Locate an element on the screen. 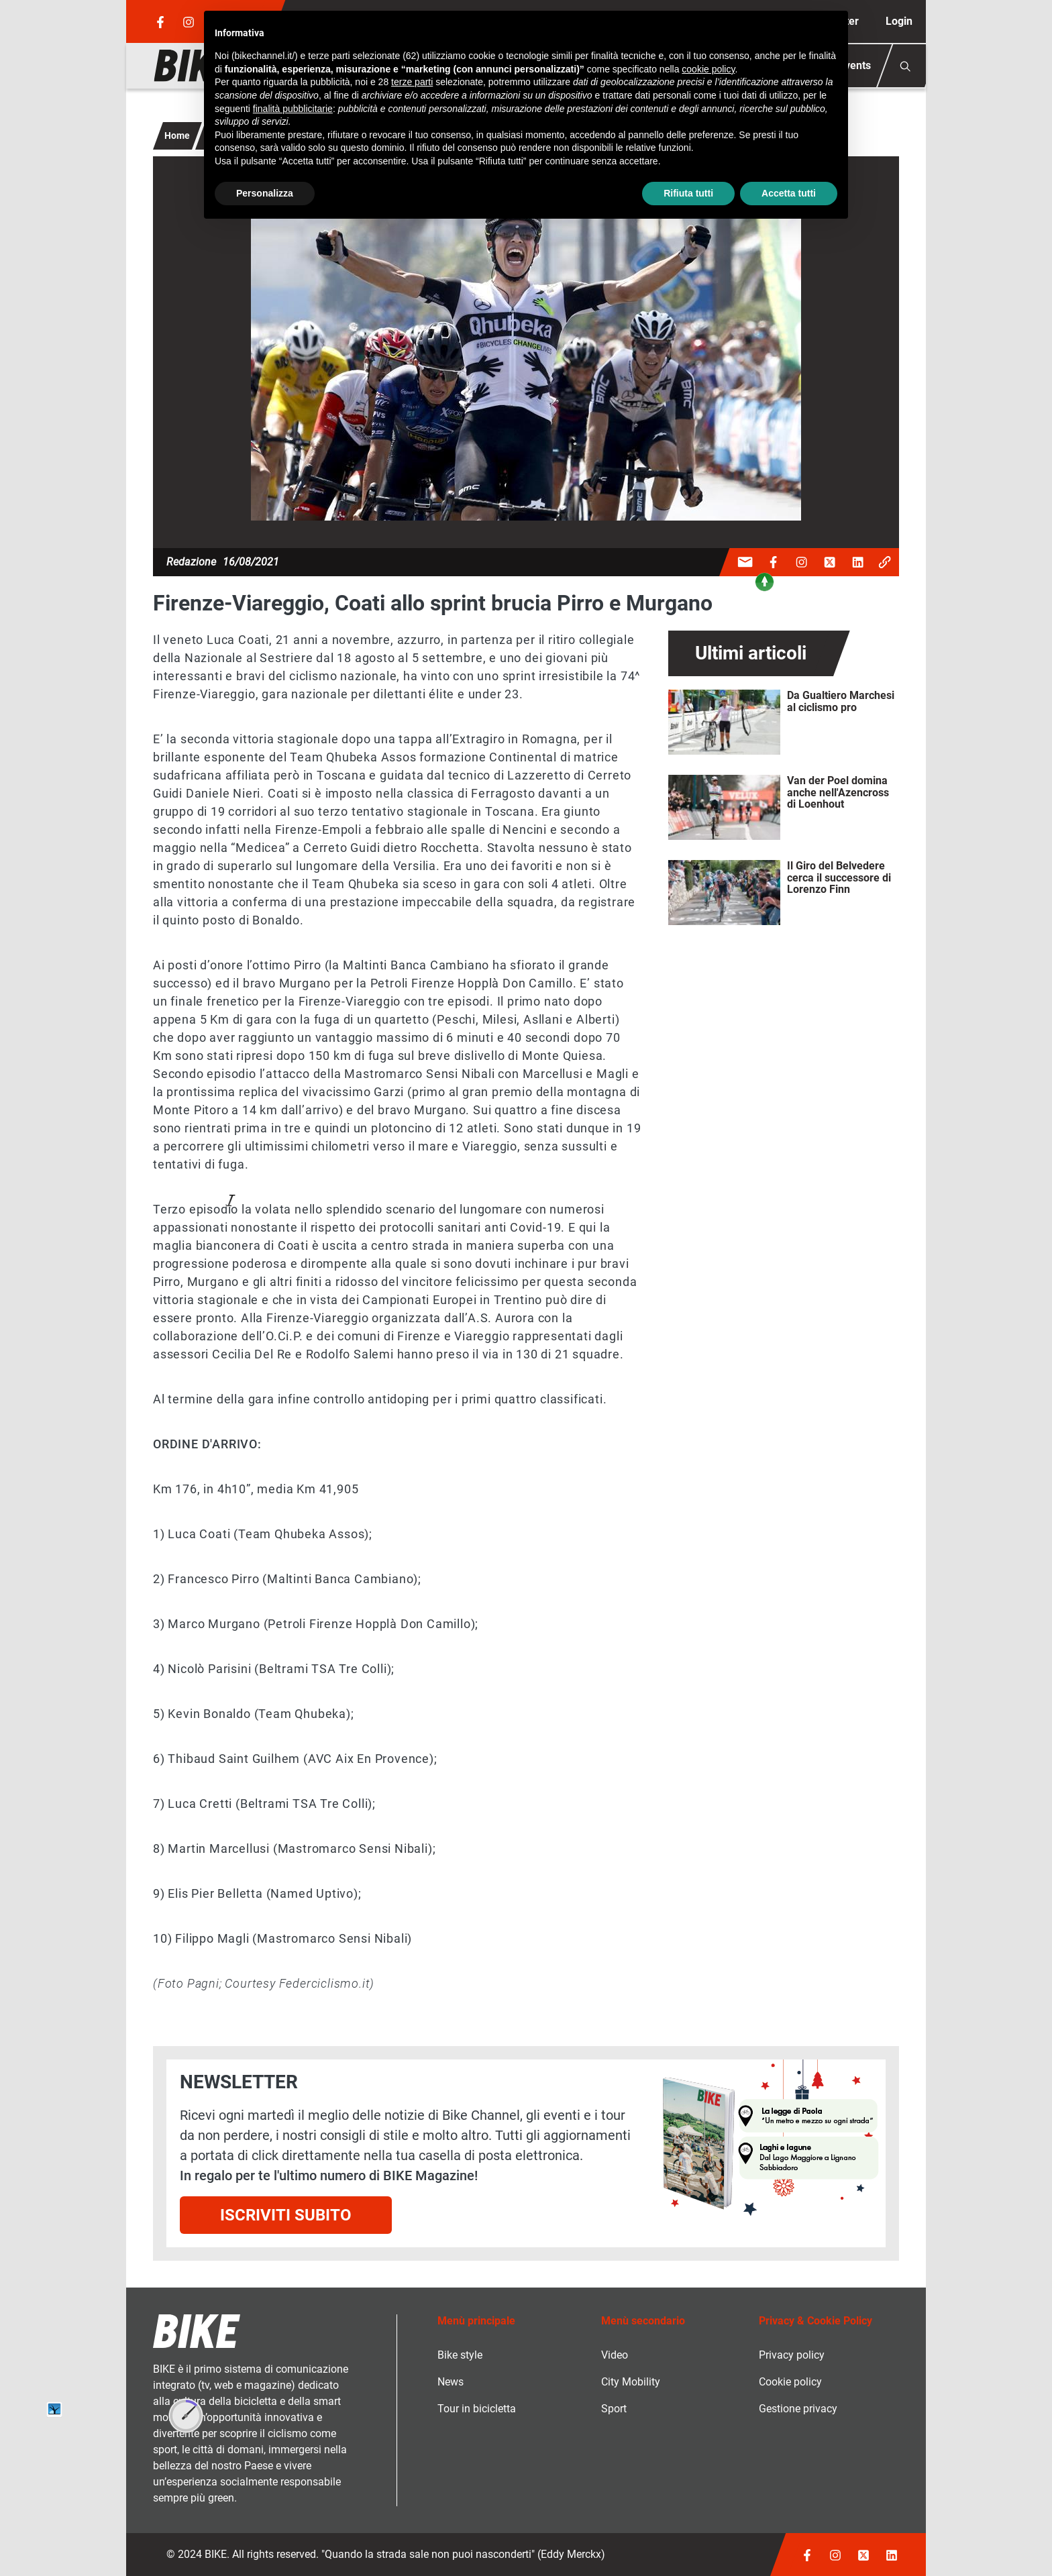 This screenshot has height=2576, width=1052. apply italic formatting to selected text is located at coordinates (230, 1200).